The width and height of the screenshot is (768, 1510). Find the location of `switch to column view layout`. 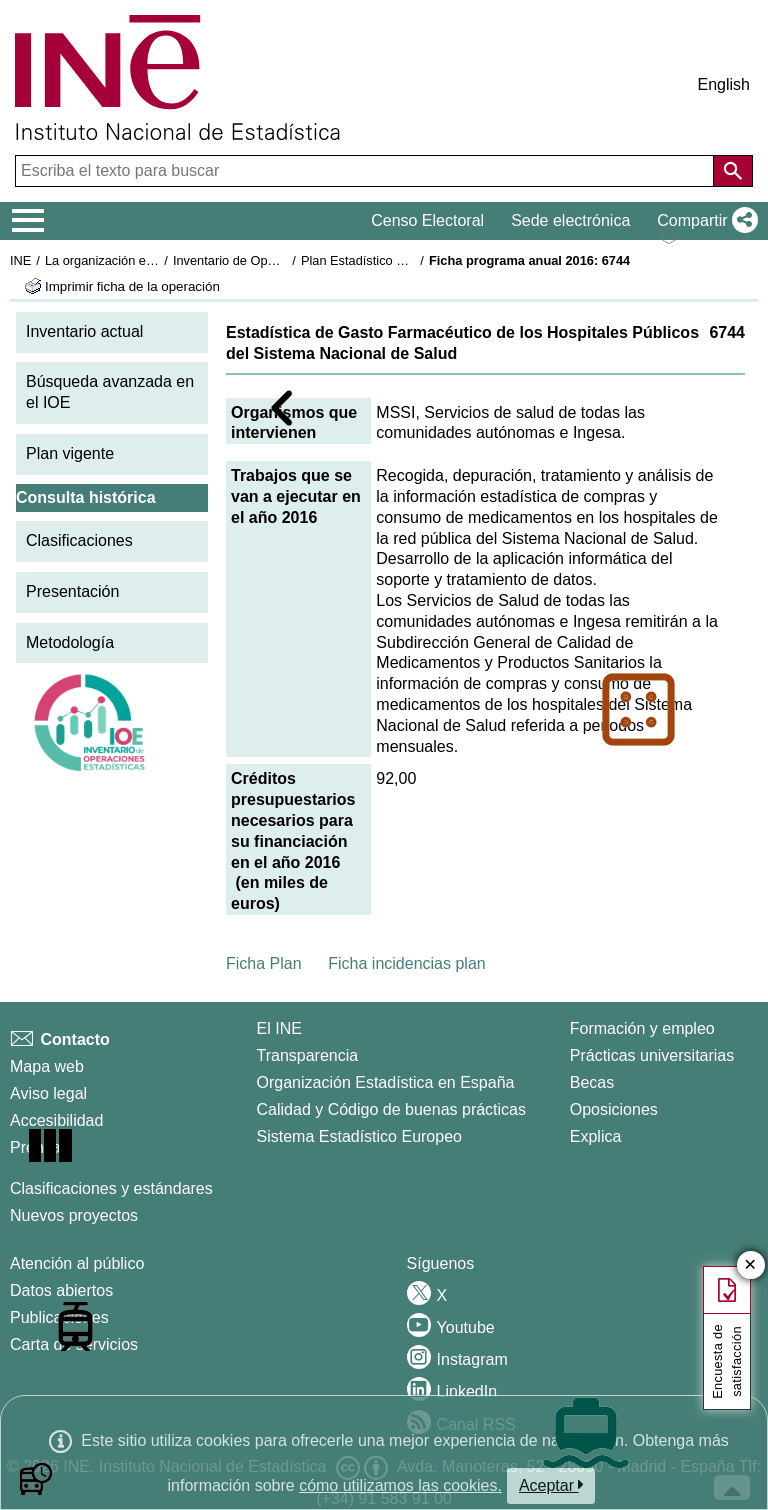

switch to column view layout is located at coordinates (49, 1147).